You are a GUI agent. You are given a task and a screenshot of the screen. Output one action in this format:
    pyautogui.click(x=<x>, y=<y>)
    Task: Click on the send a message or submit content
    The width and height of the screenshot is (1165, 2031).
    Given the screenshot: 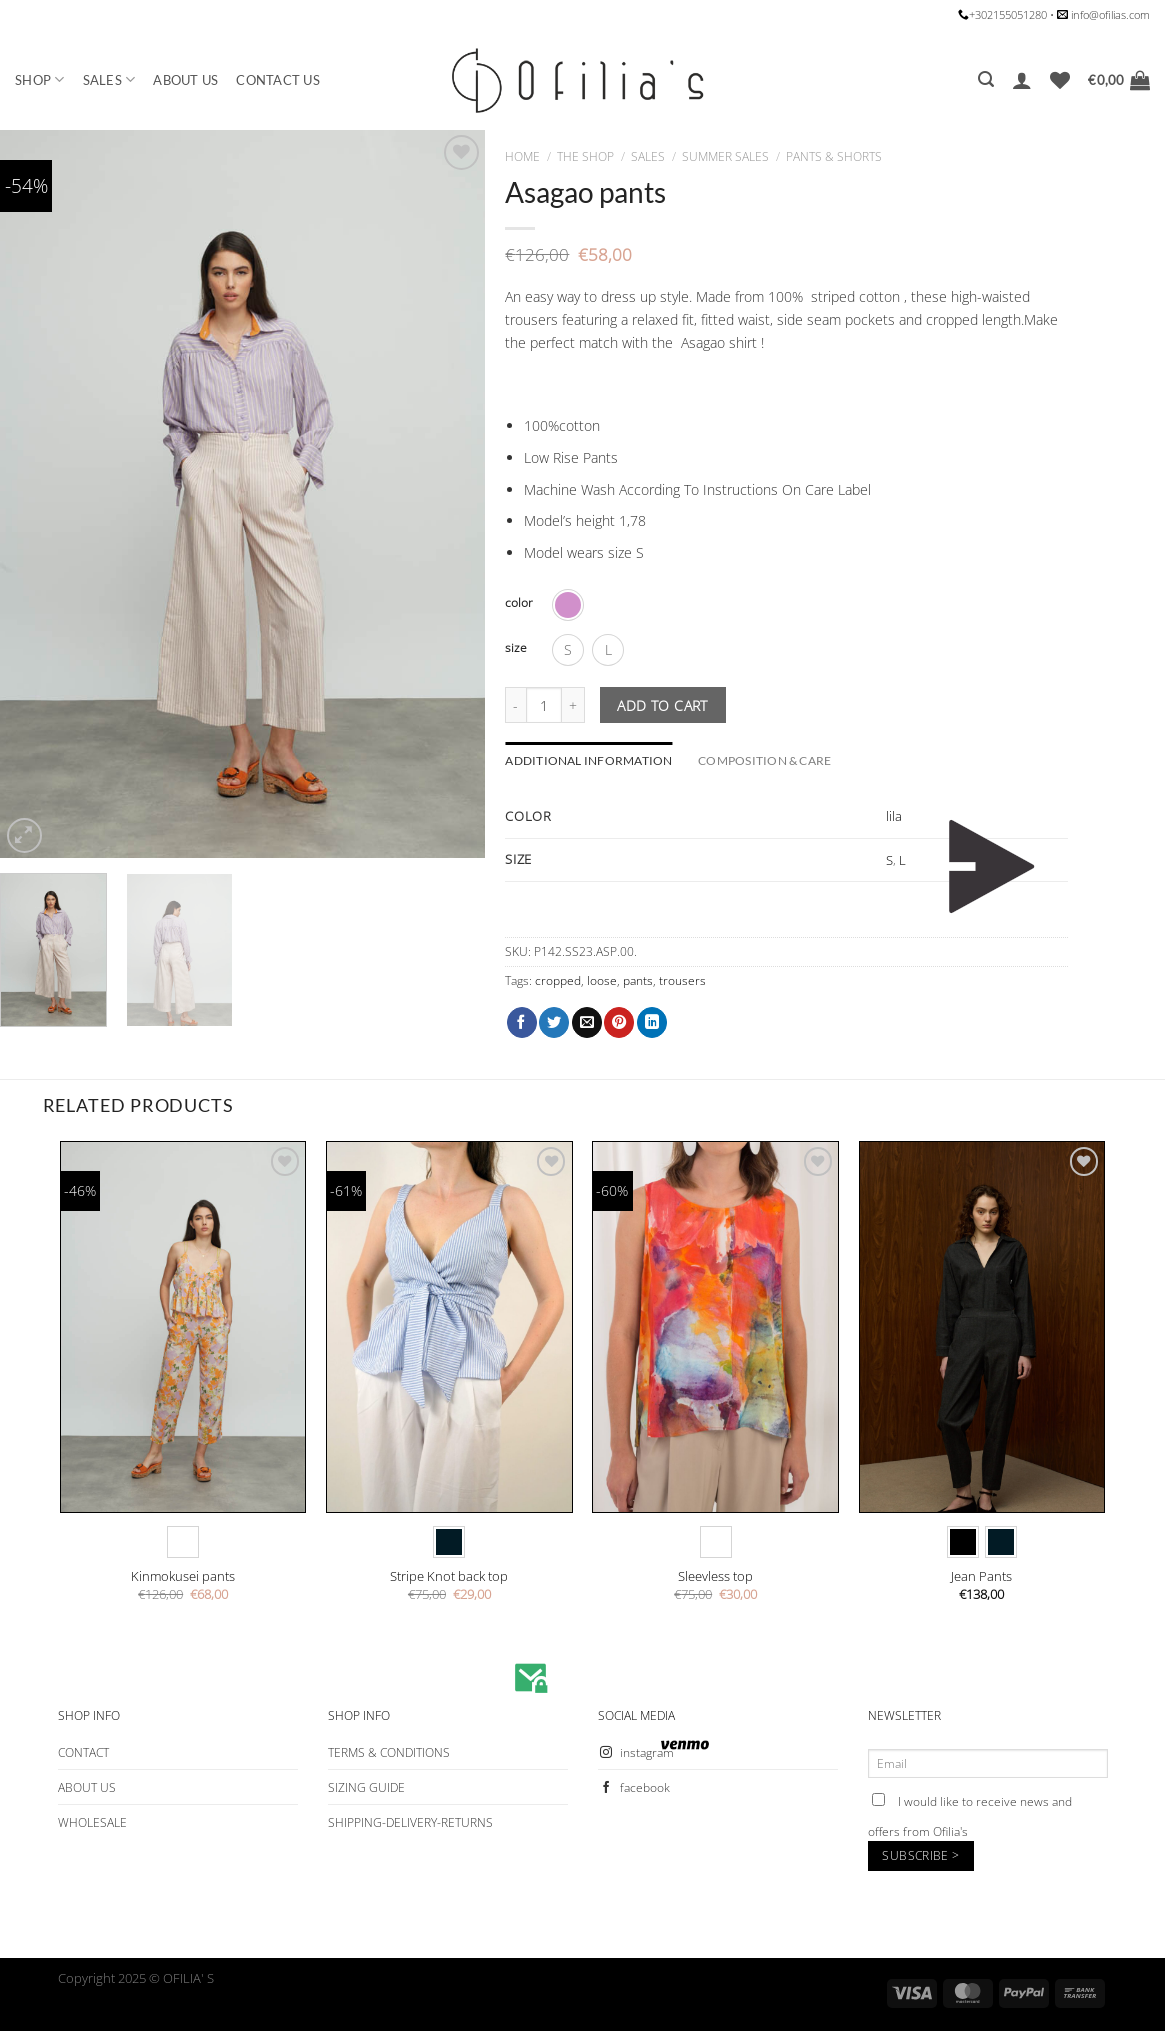 What is the action you would take?
    pyautogui.click(x=988, y=866)
    